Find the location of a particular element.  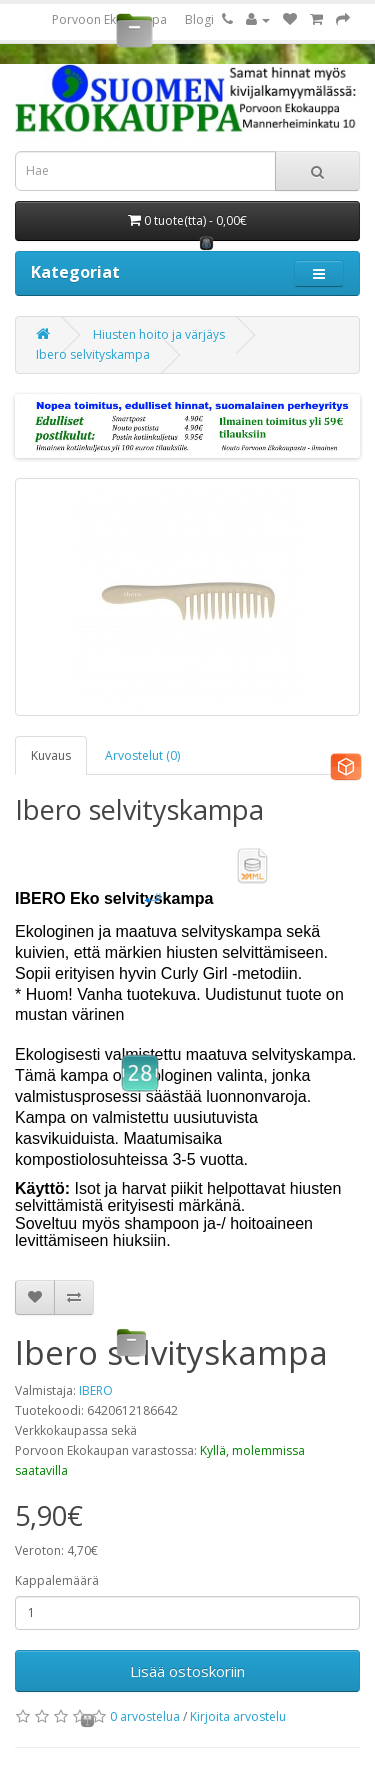

open a 3D model file in STL format is located at coordinates (346, 766).